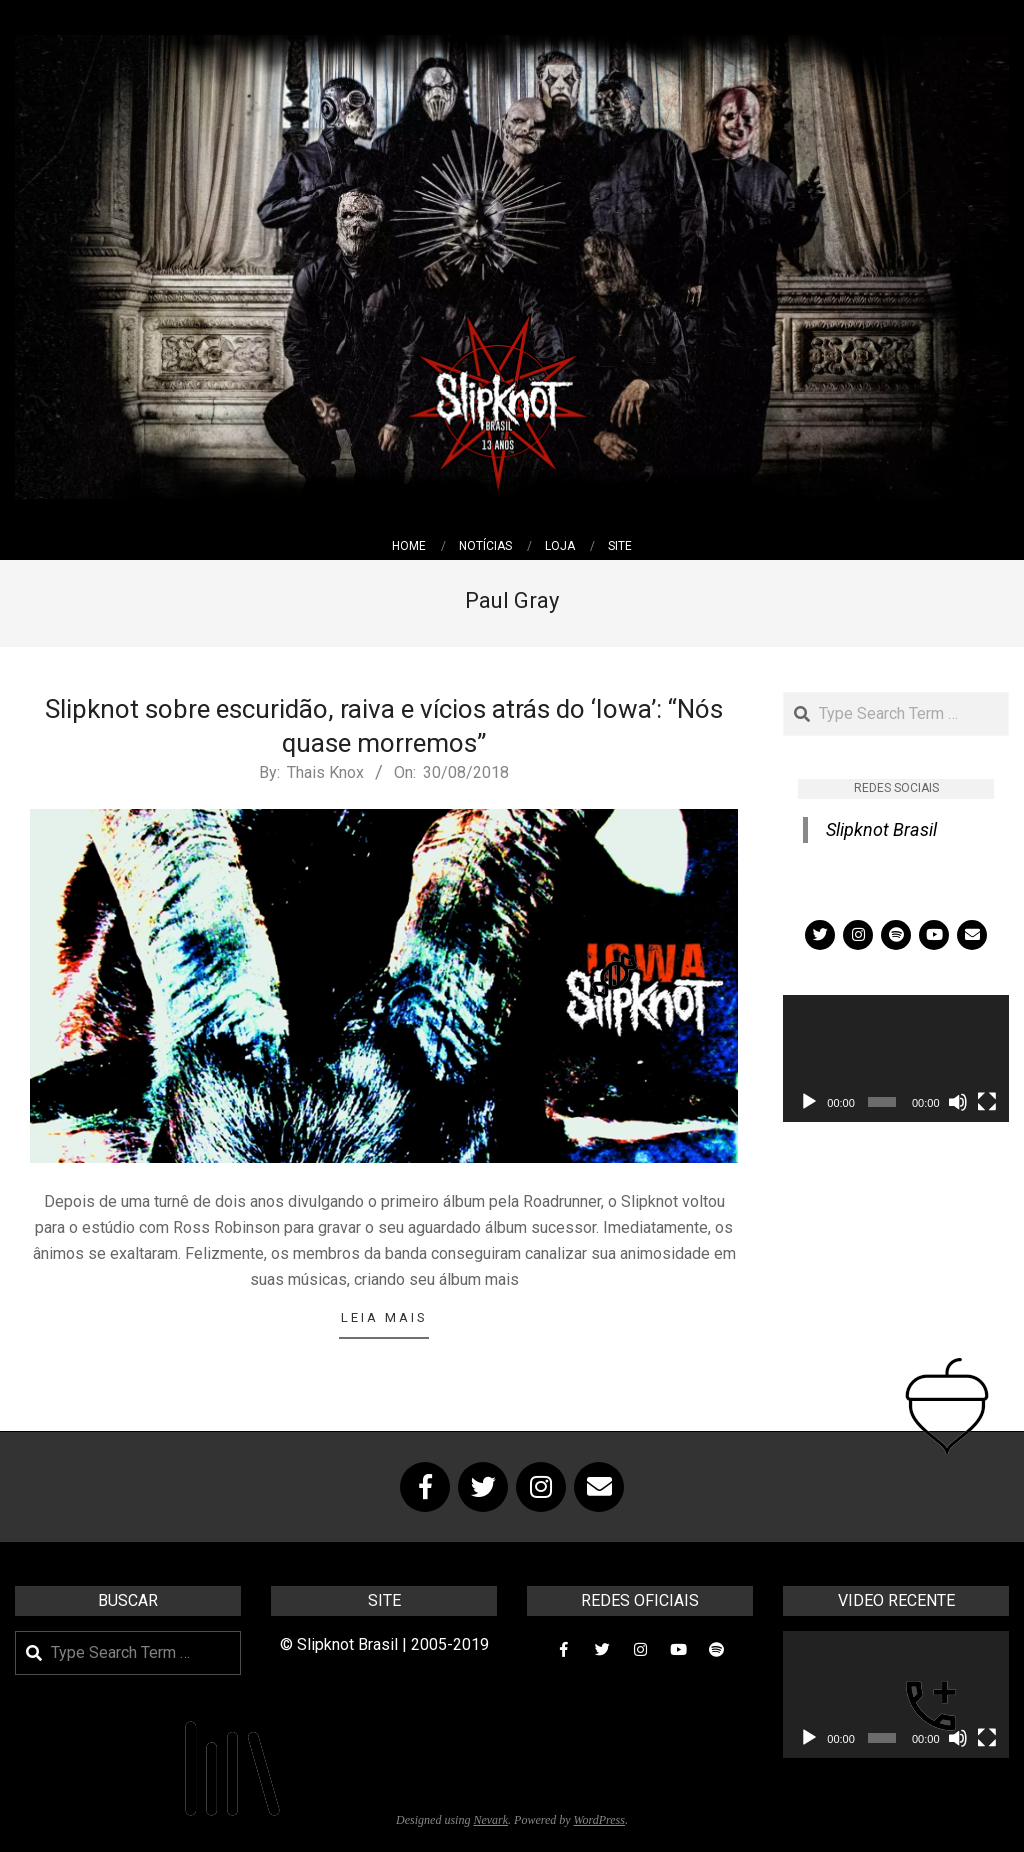 This screenshot has width=1024, height=1852. Describe the element at coordinates (947, 1406) in the screenshot. I see `nature or outdoors category indicator` at that location.